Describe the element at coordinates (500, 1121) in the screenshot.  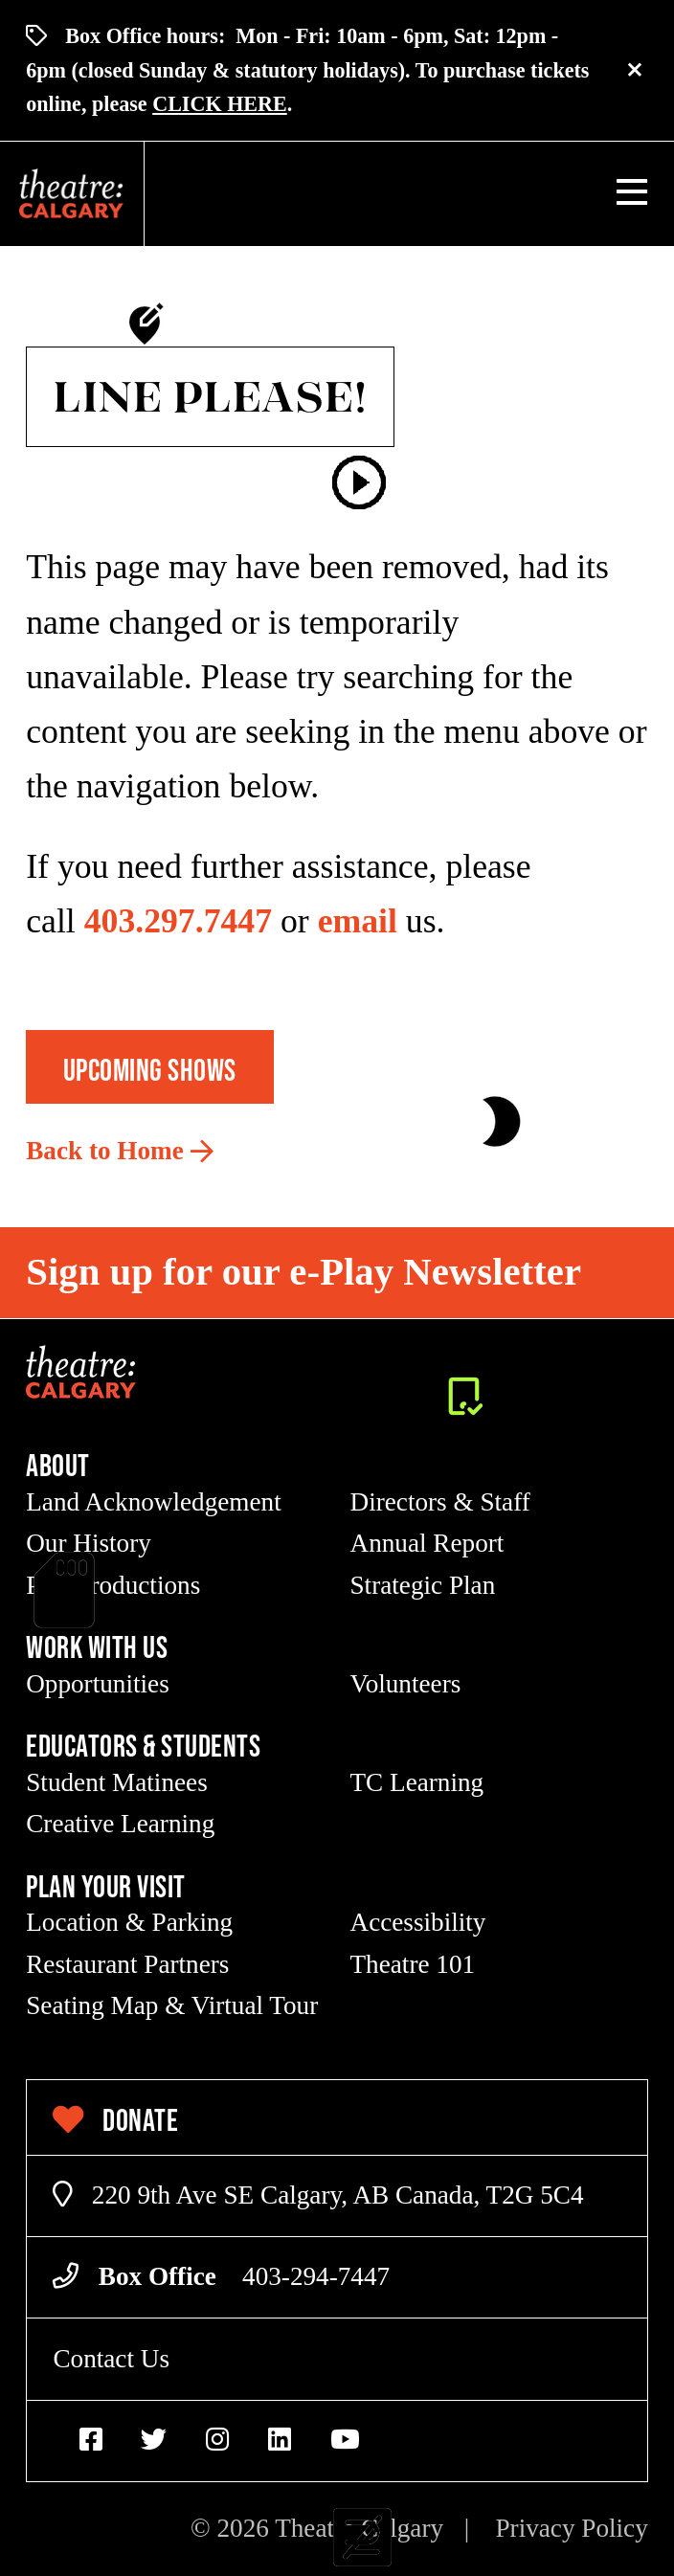
I see `toggle dark mode or night theme` at that location.